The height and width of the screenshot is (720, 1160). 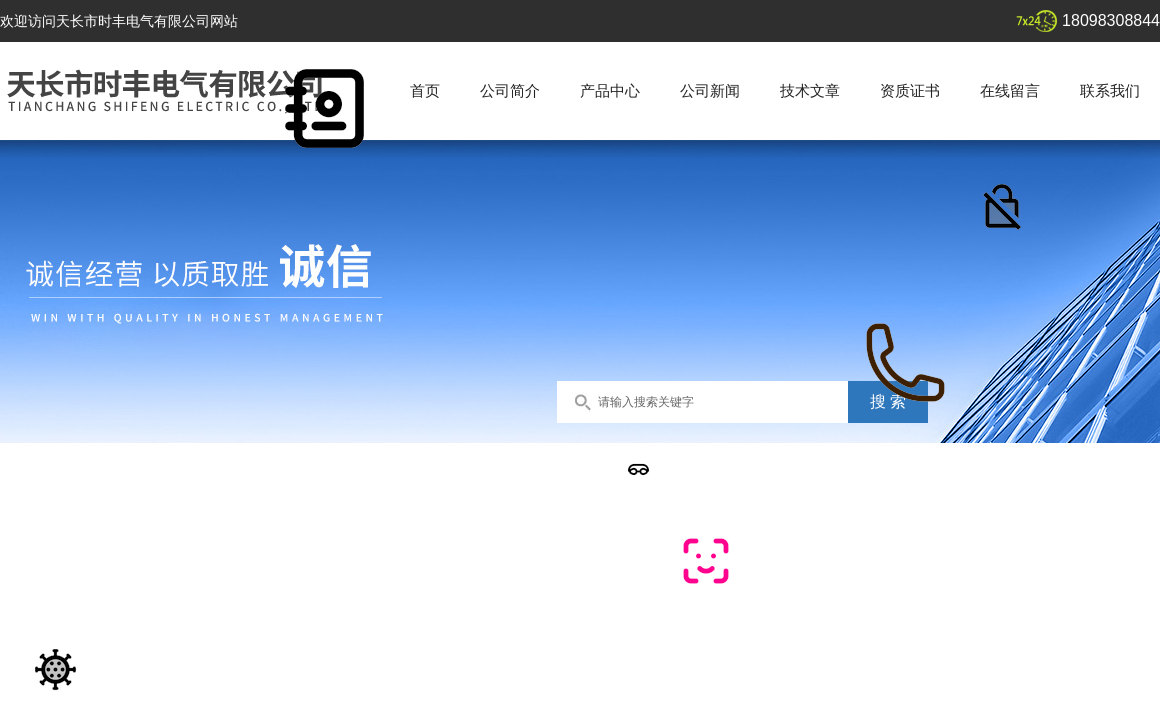 I want to click on access swimming or diving activity settings, so click(x=638, y=469).